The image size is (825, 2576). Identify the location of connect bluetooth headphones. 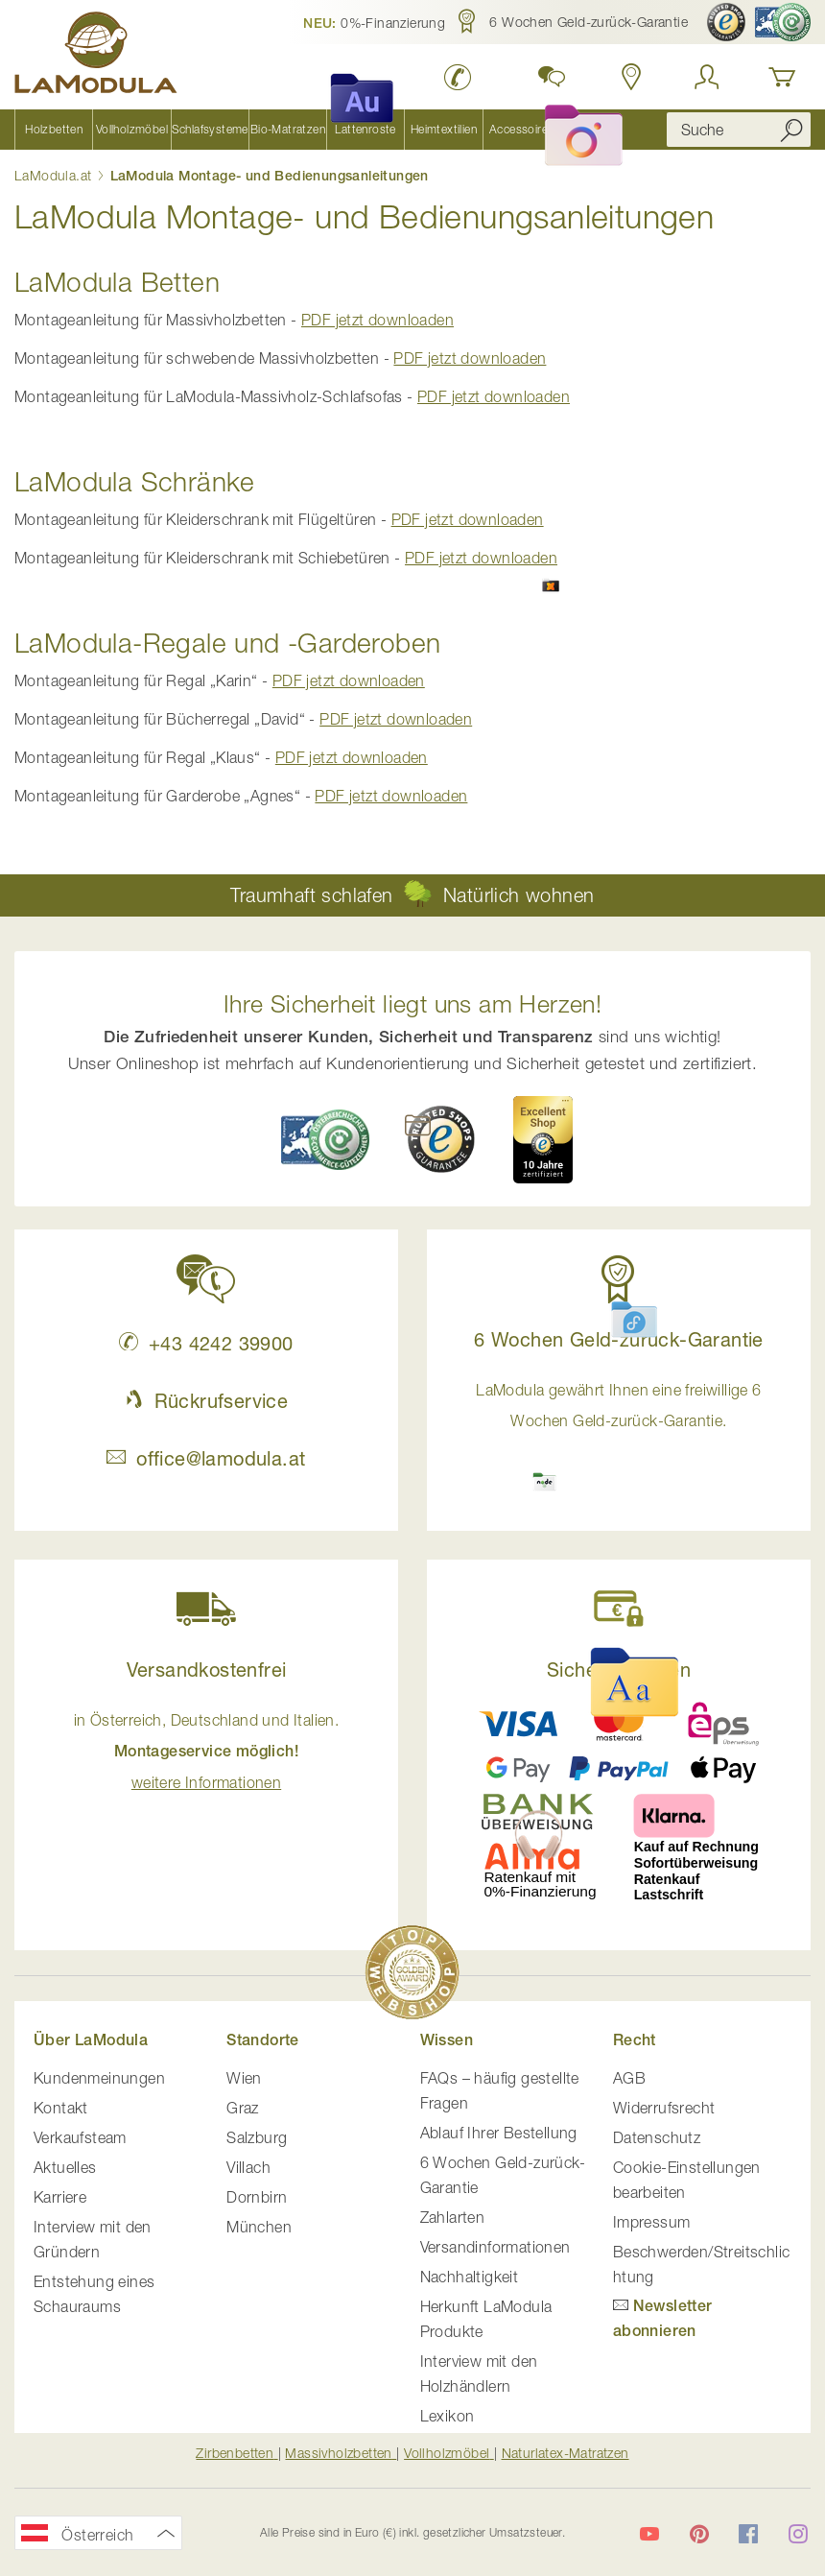
(538, 1835).